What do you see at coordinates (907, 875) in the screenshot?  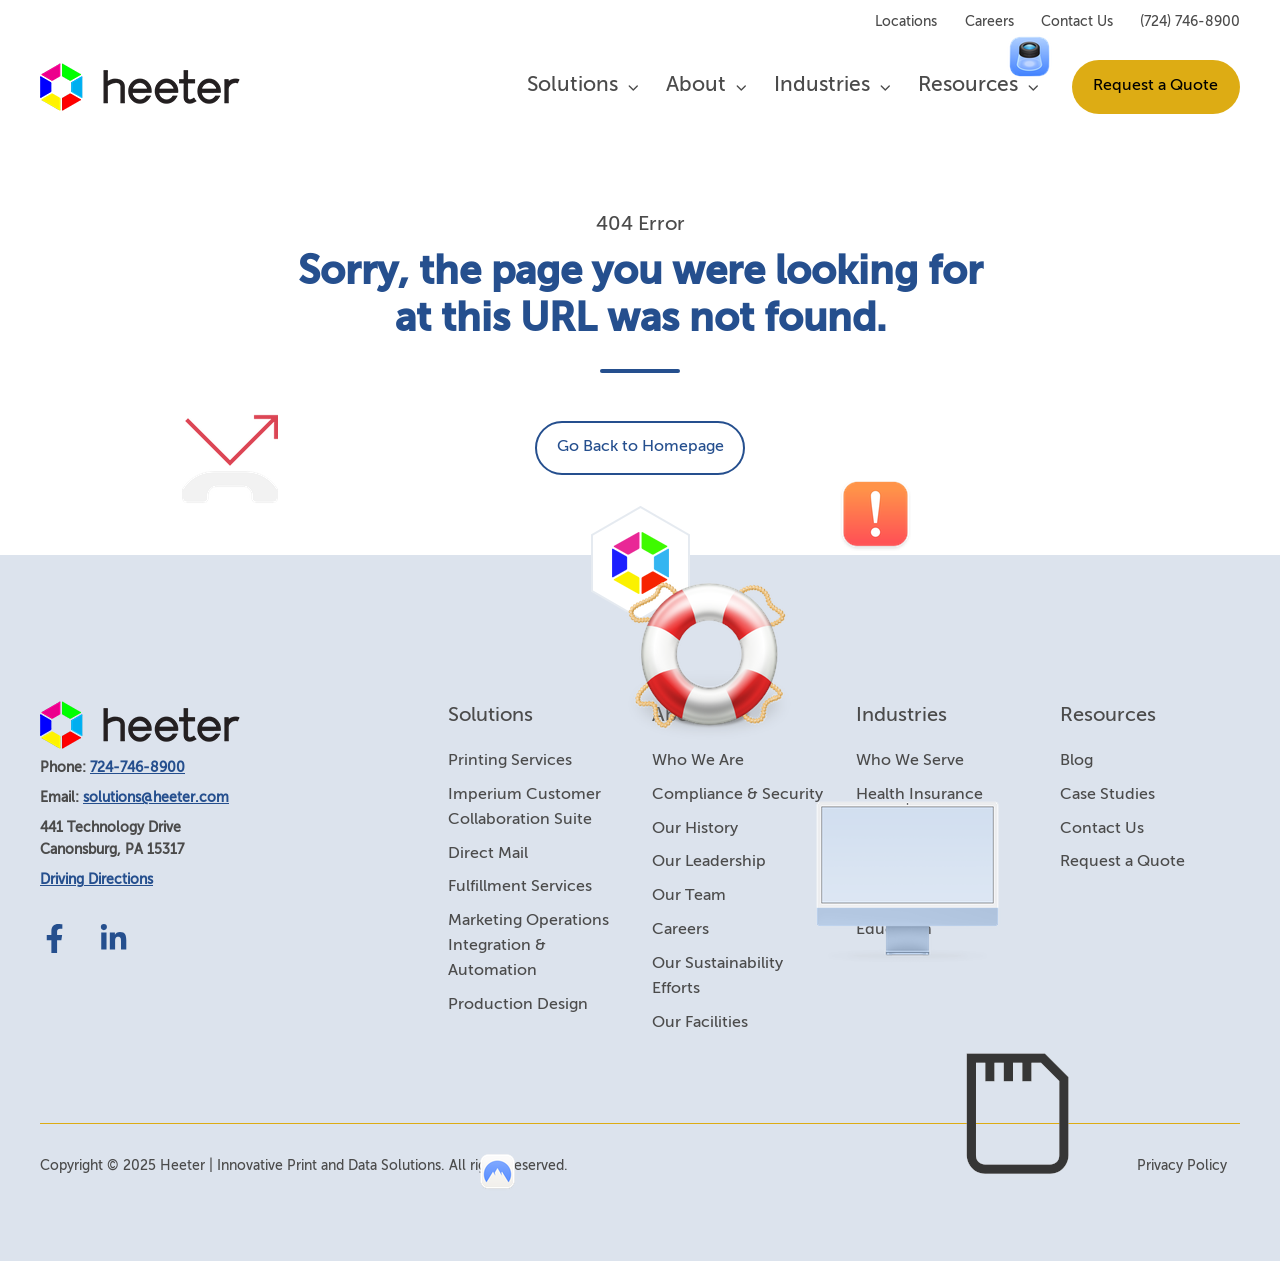 I see `indicates a blue iMac device in your system` at bounding box center [907, 875].